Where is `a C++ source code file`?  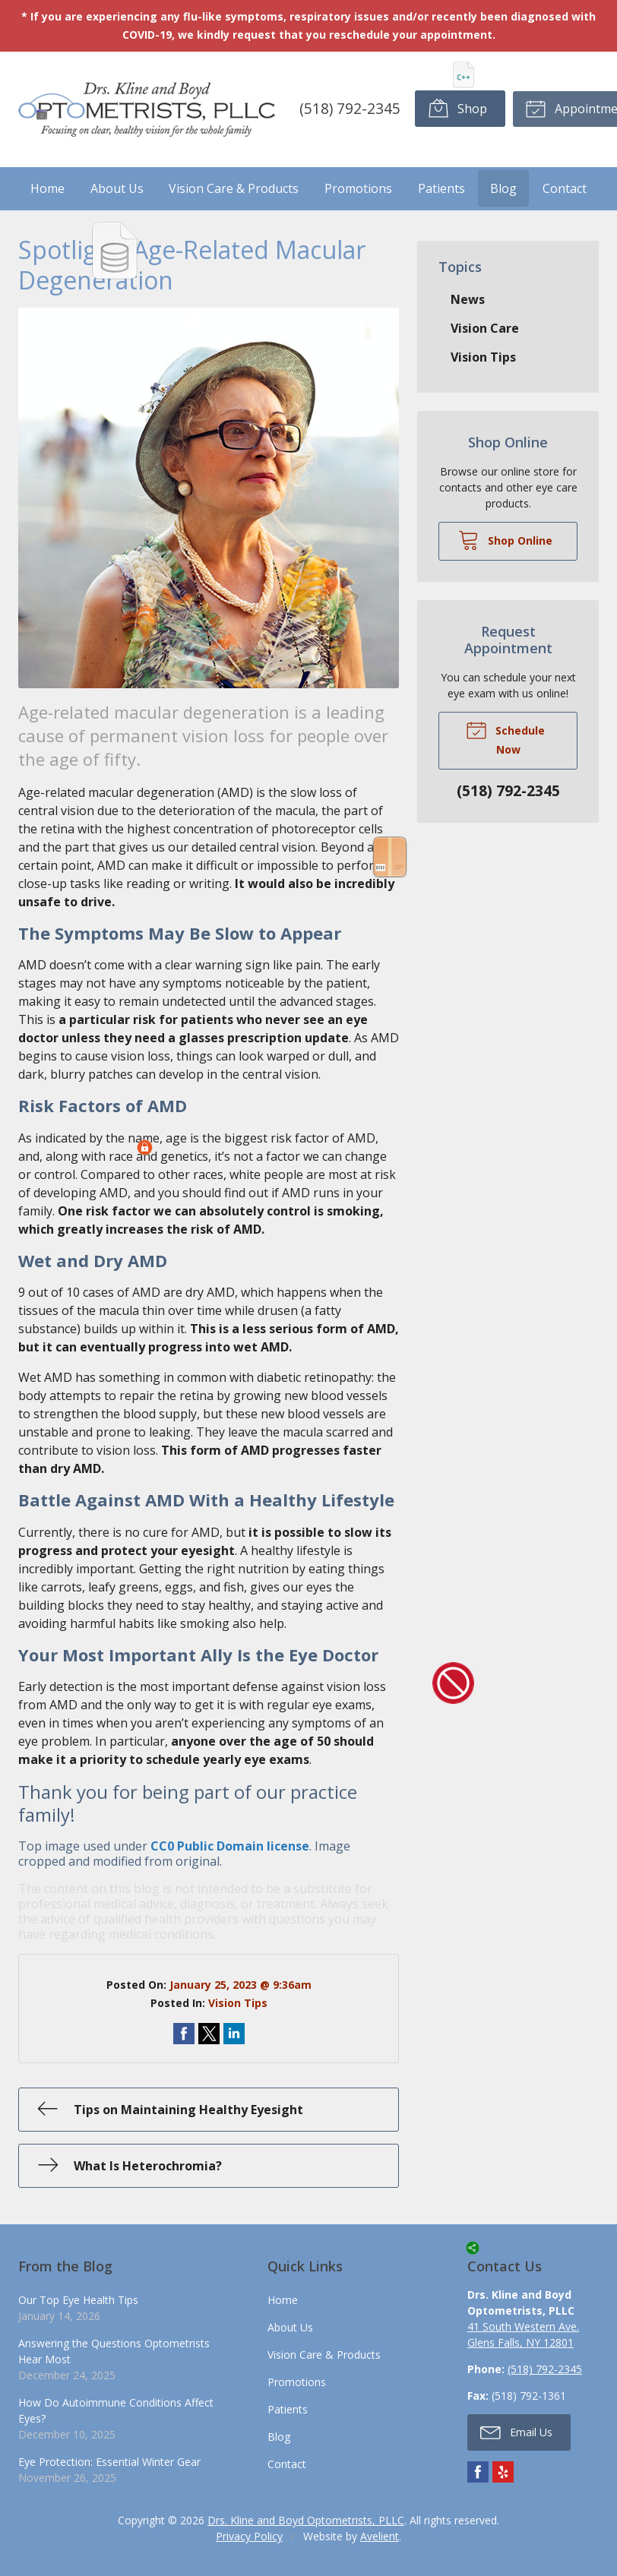
a C++ source code file is located at coordinates (464, 74).